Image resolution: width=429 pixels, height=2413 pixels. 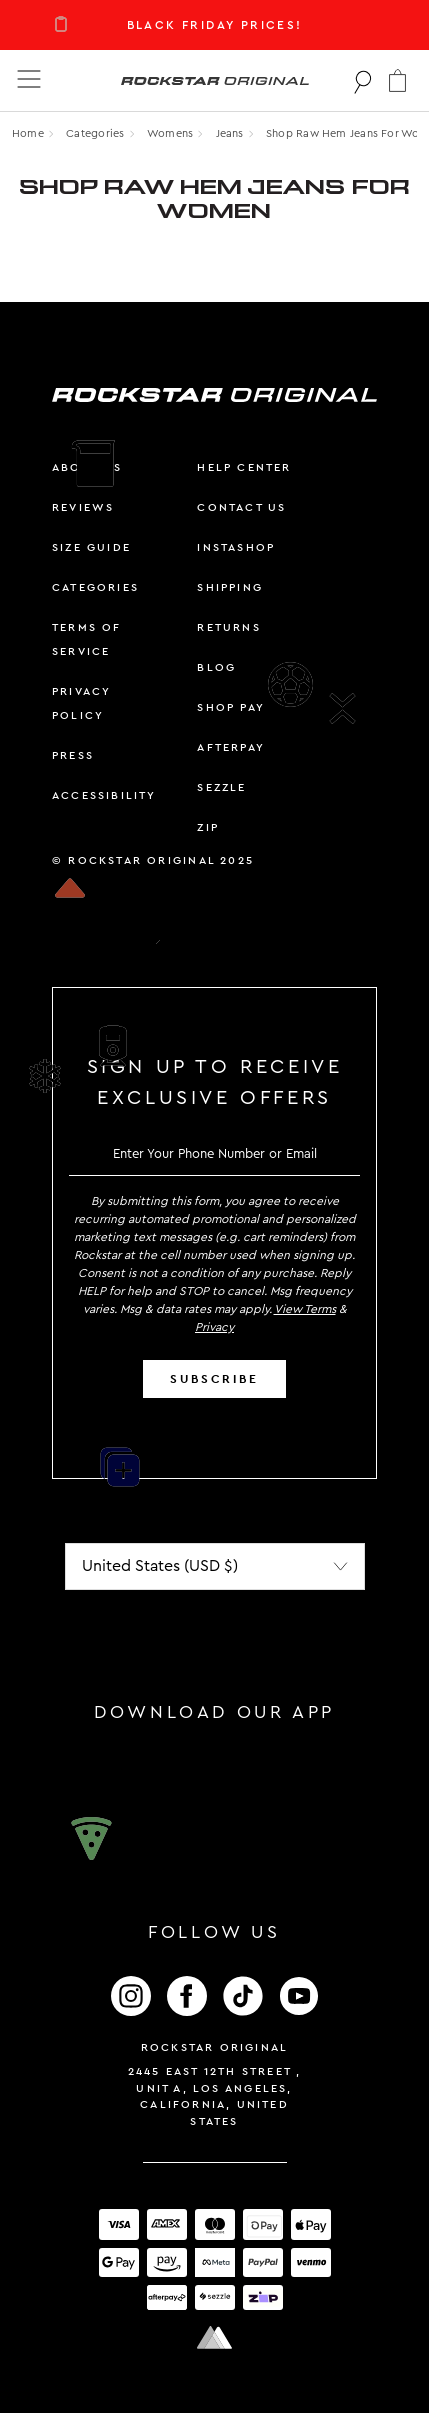 I want to click on browse food delivery options, so click(x=91, y=1838).